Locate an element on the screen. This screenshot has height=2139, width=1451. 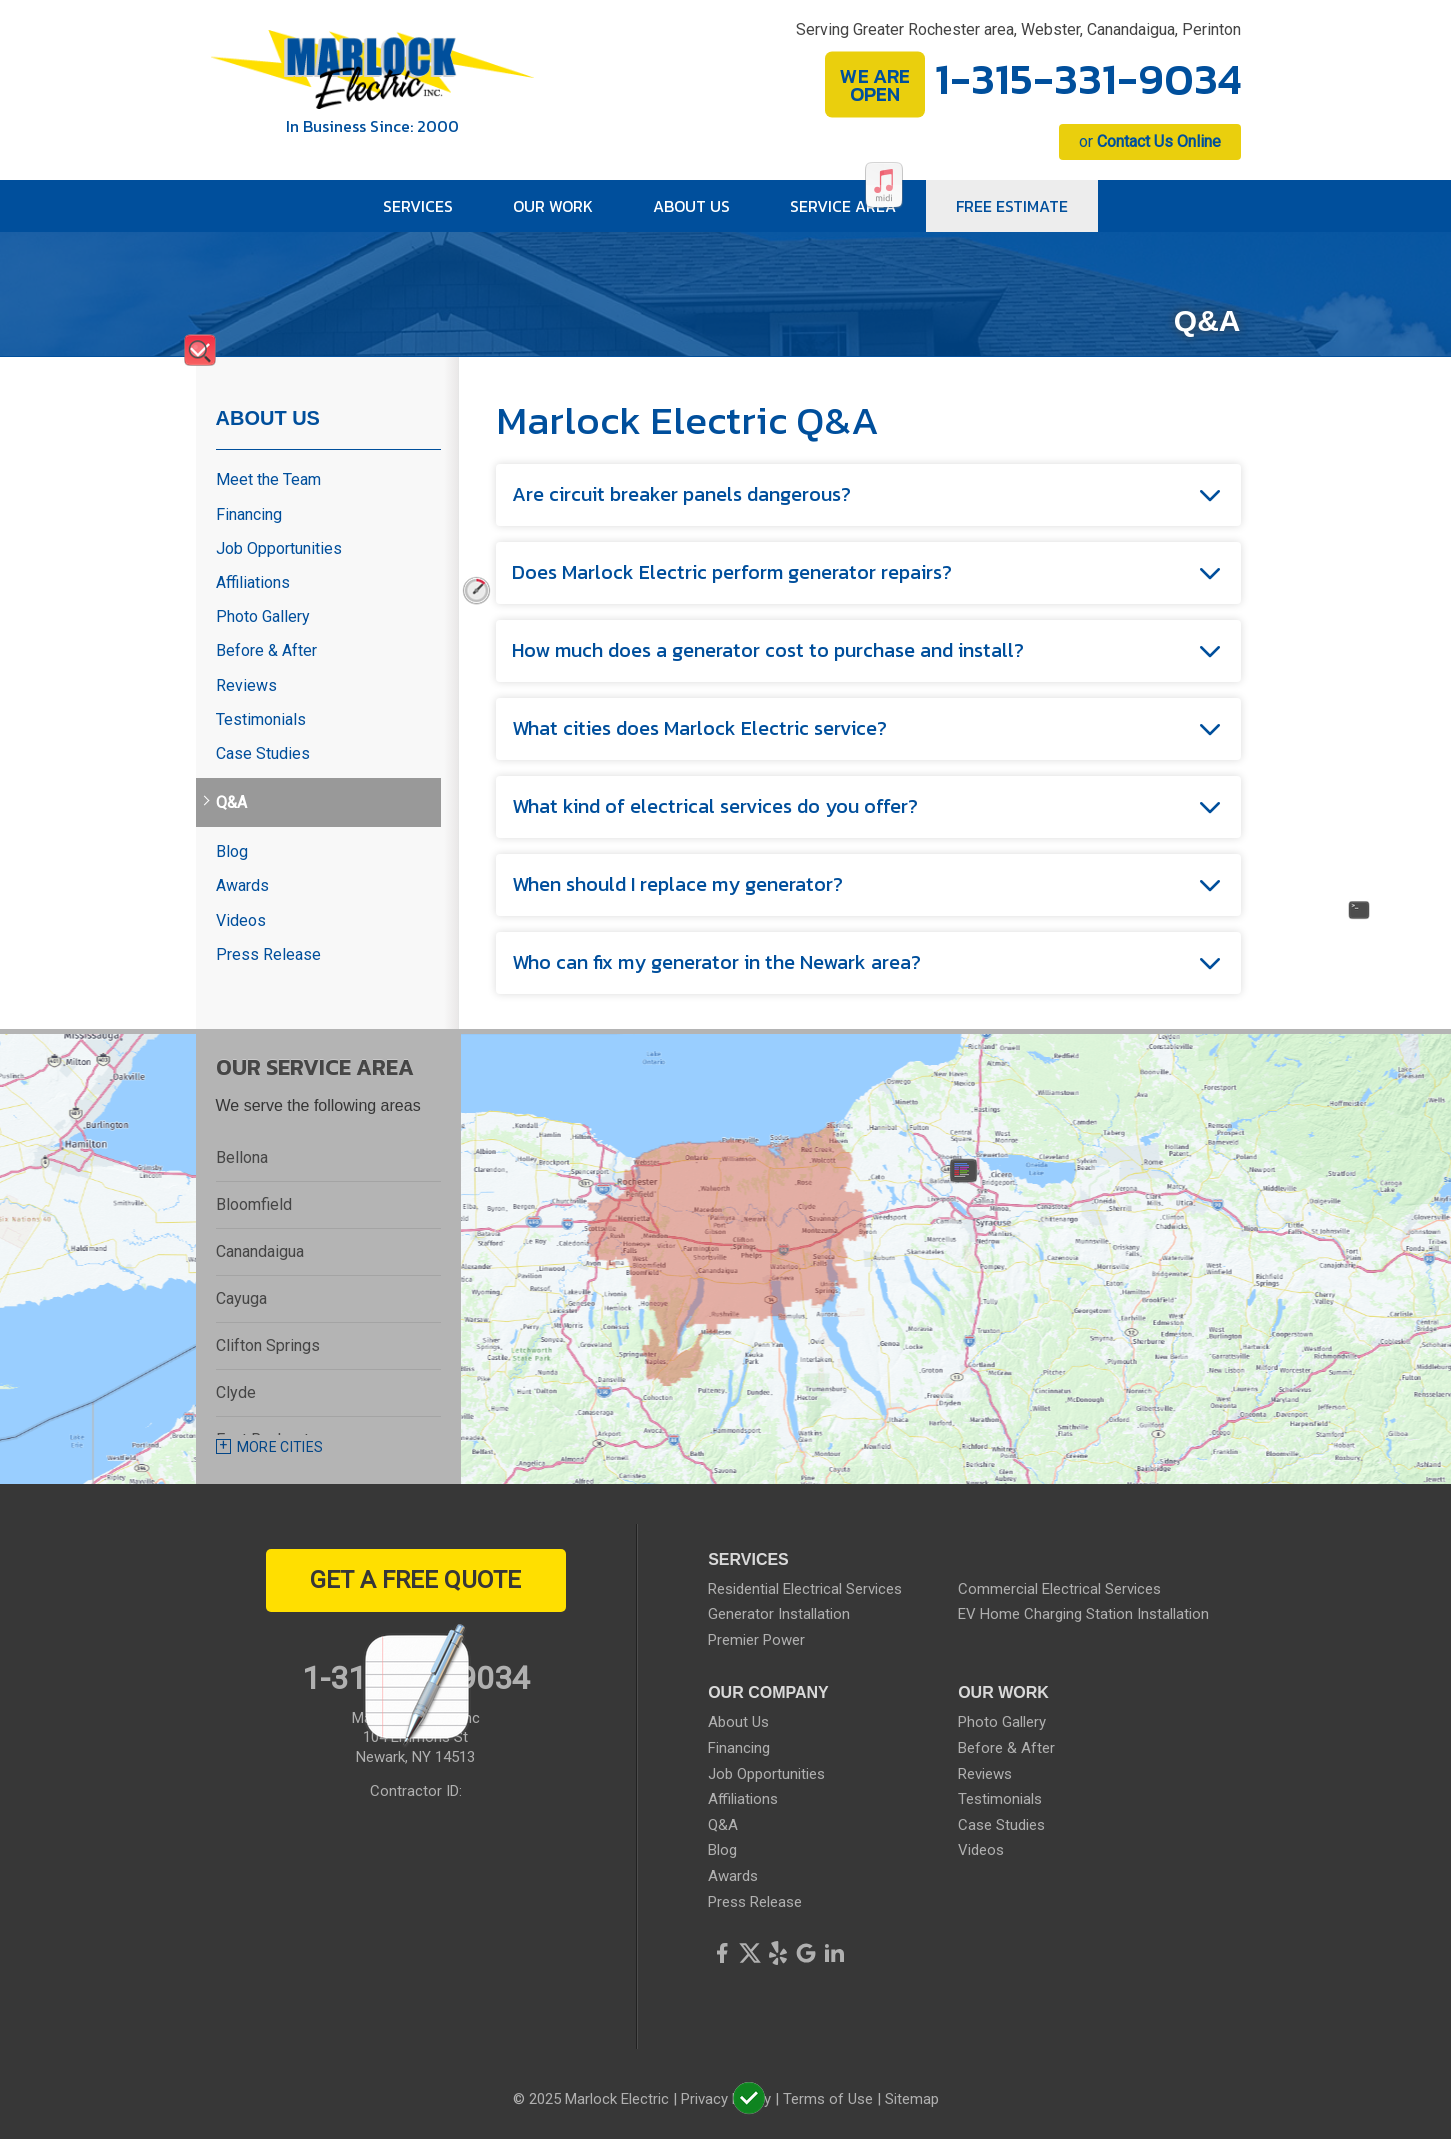
open sysprof system profiler is located at coordinates (476, 590).